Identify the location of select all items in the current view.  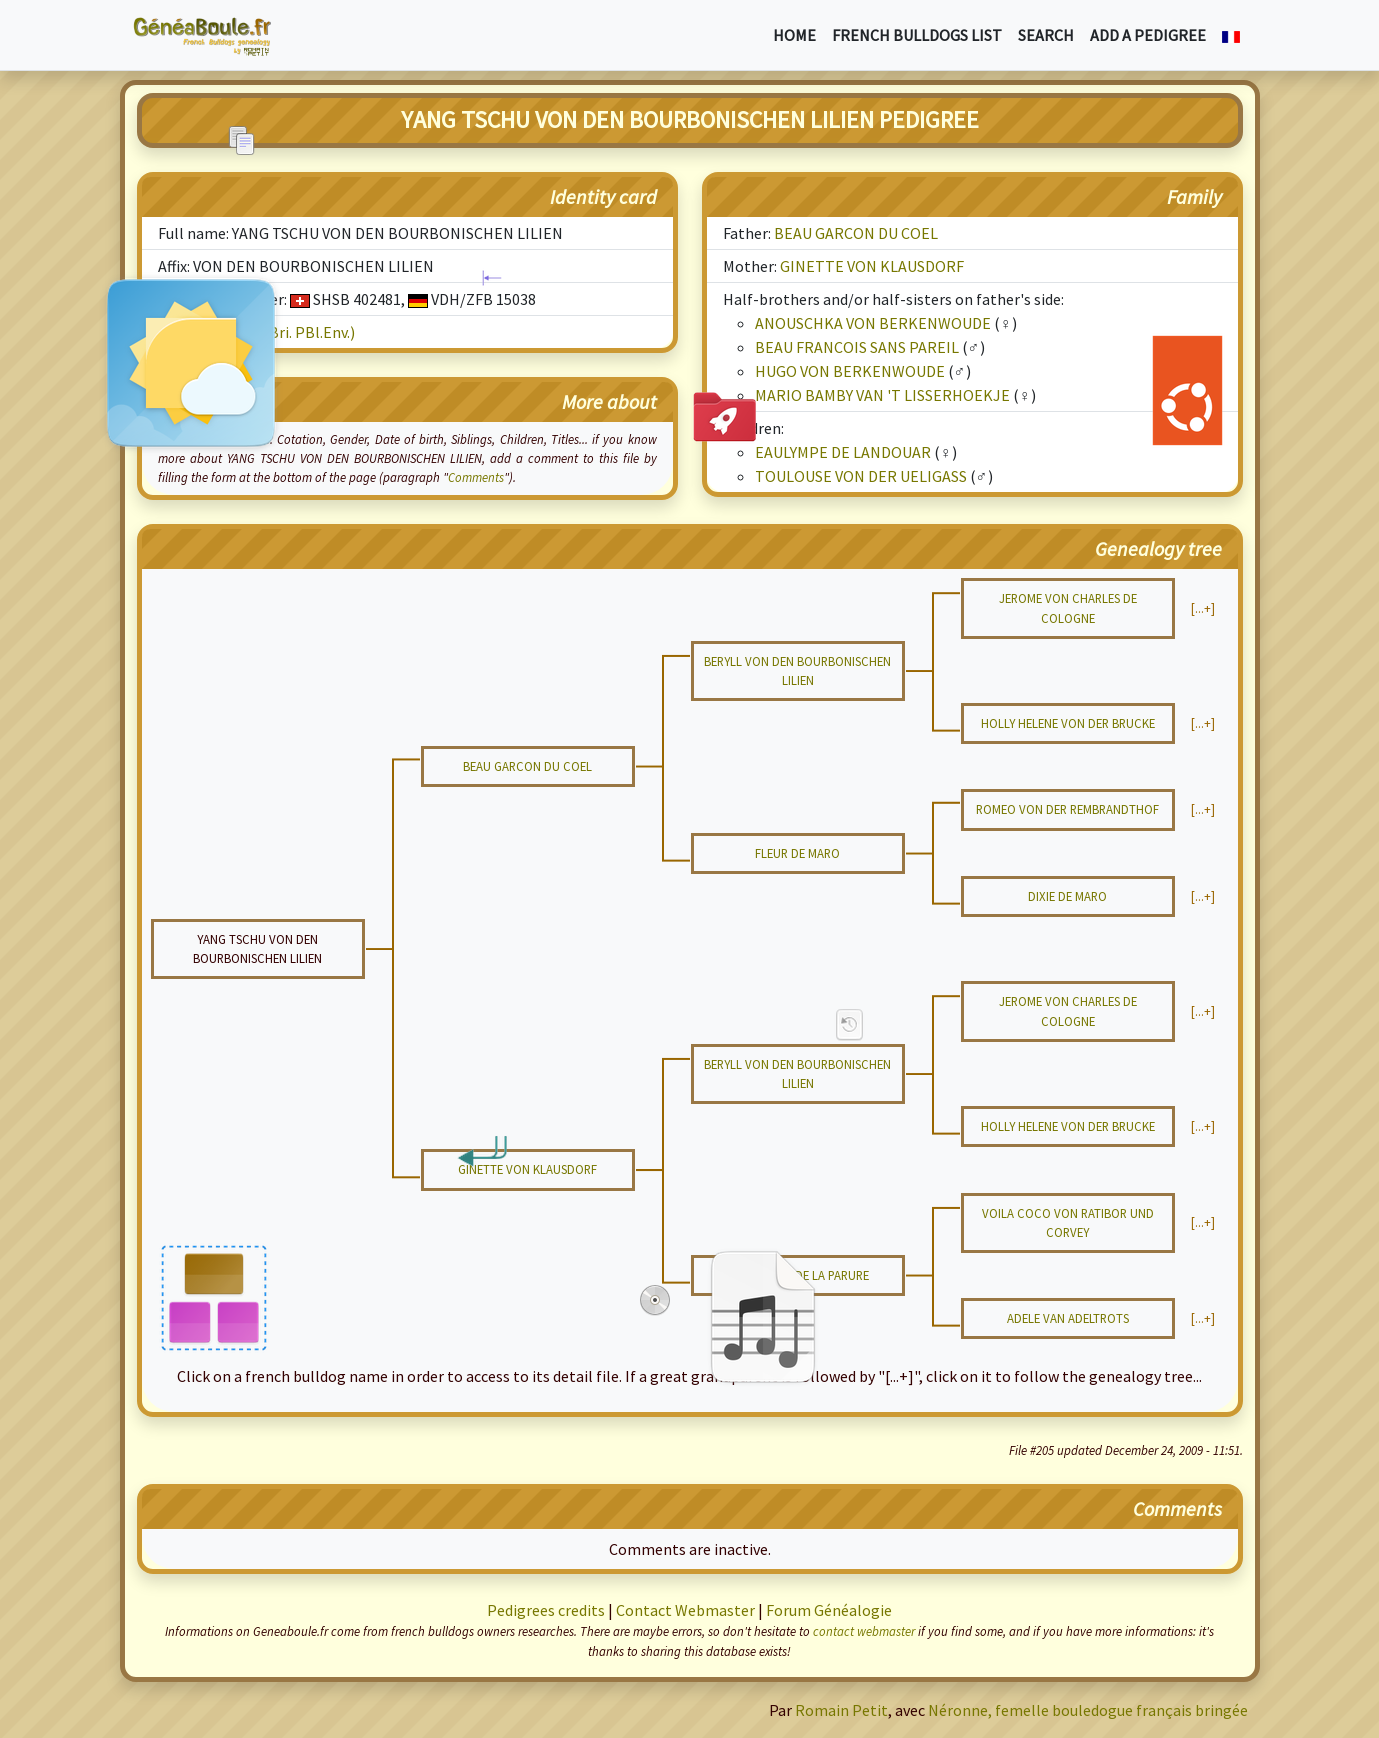
(214, 1298).